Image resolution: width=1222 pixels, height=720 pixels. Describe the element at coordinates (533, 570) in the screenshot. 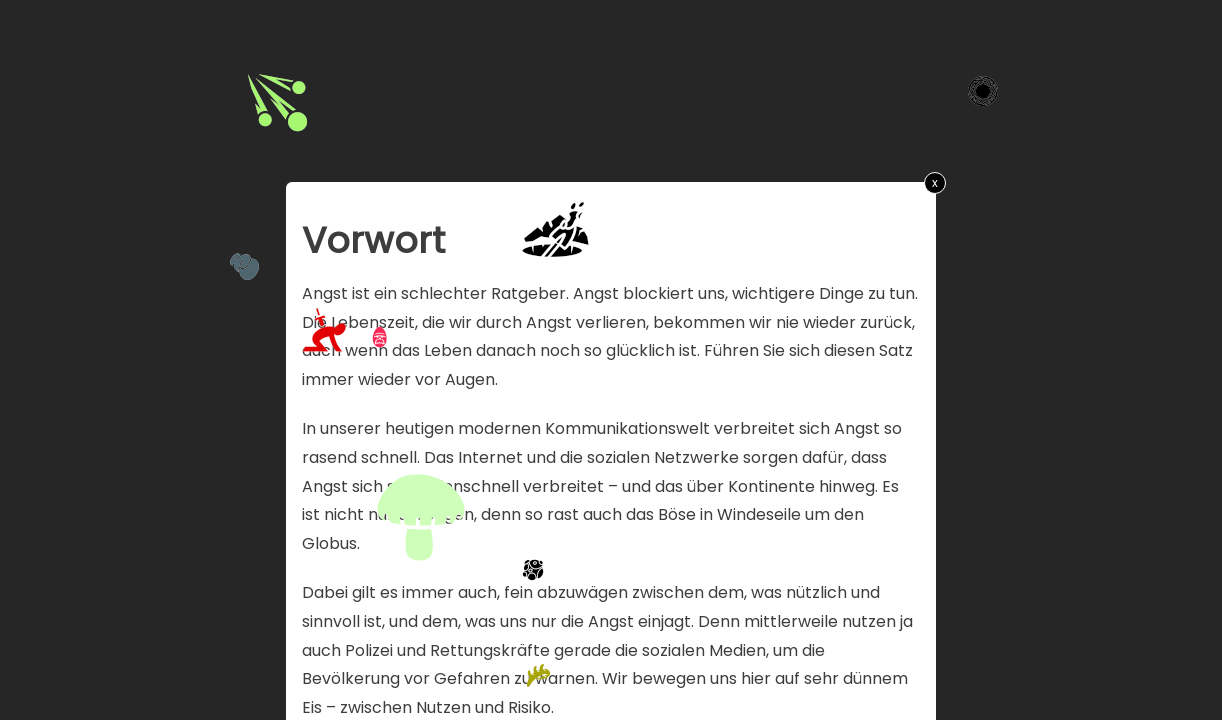

I see `indicates a health condition or medical alert` at that location.